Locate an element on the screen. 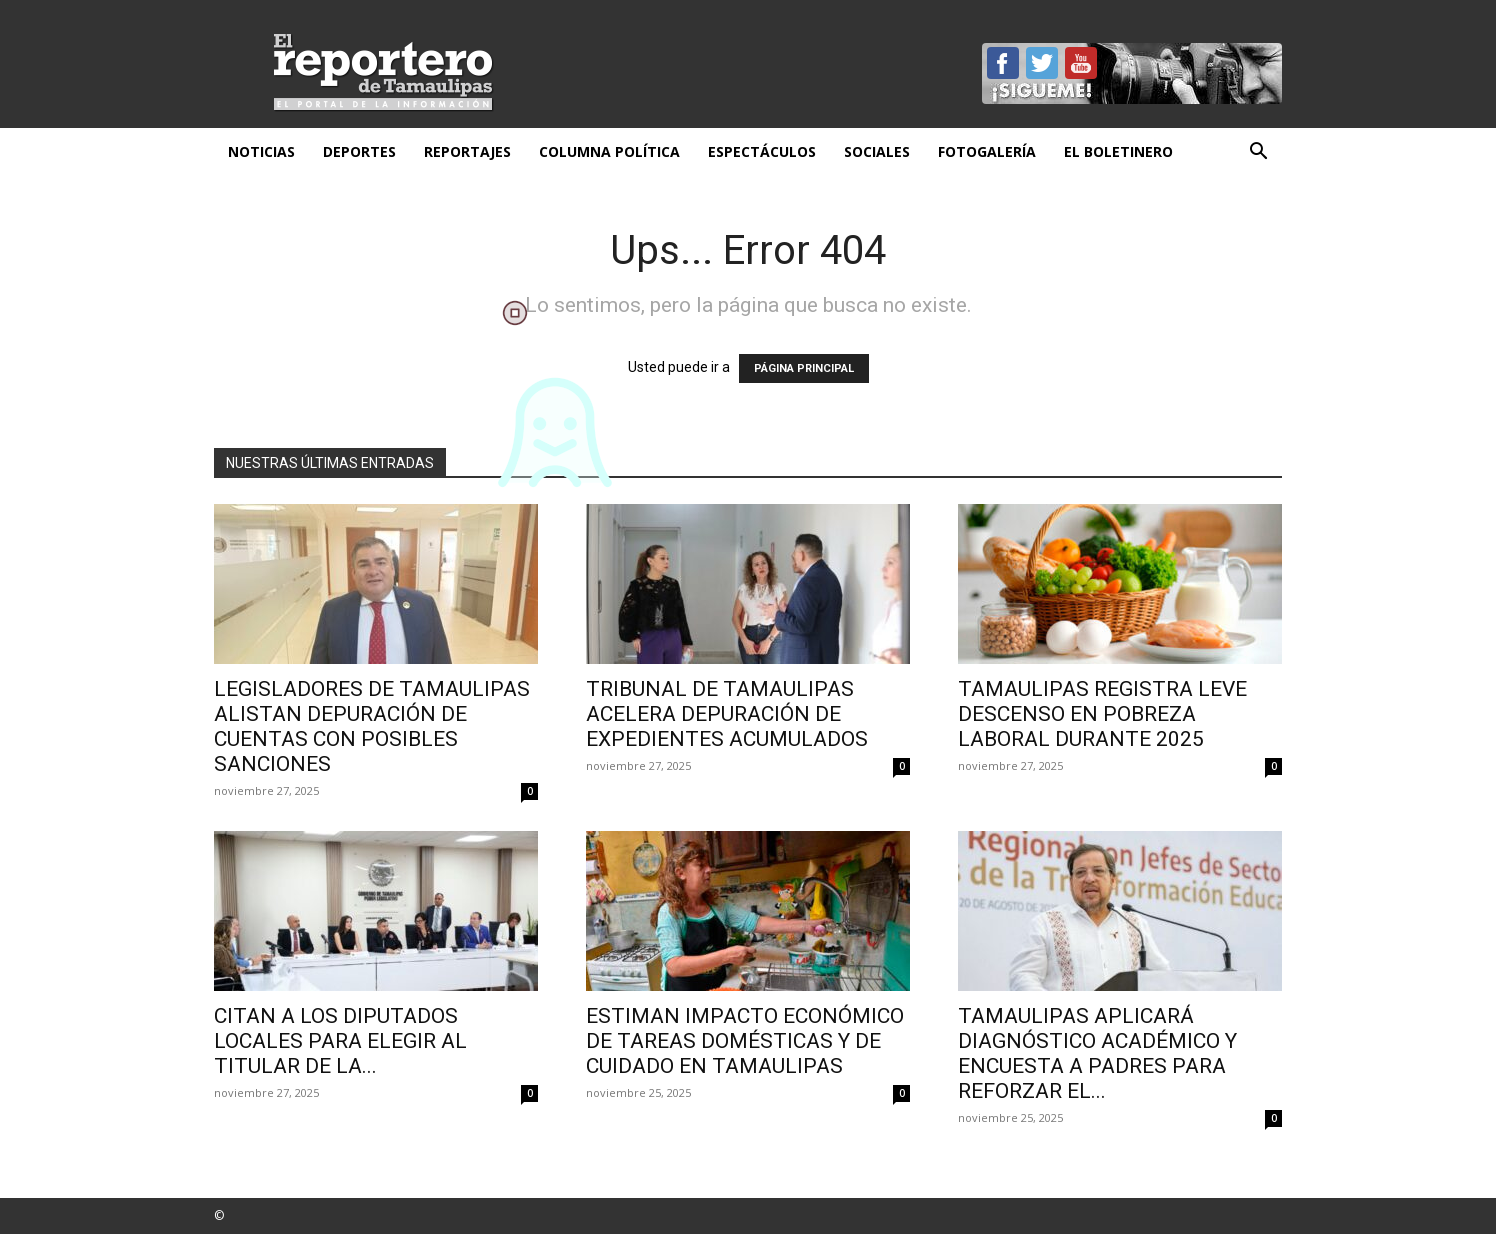 This screenshot has width=1496, height=1234. stop media playback is located at coordinates (515, 313).